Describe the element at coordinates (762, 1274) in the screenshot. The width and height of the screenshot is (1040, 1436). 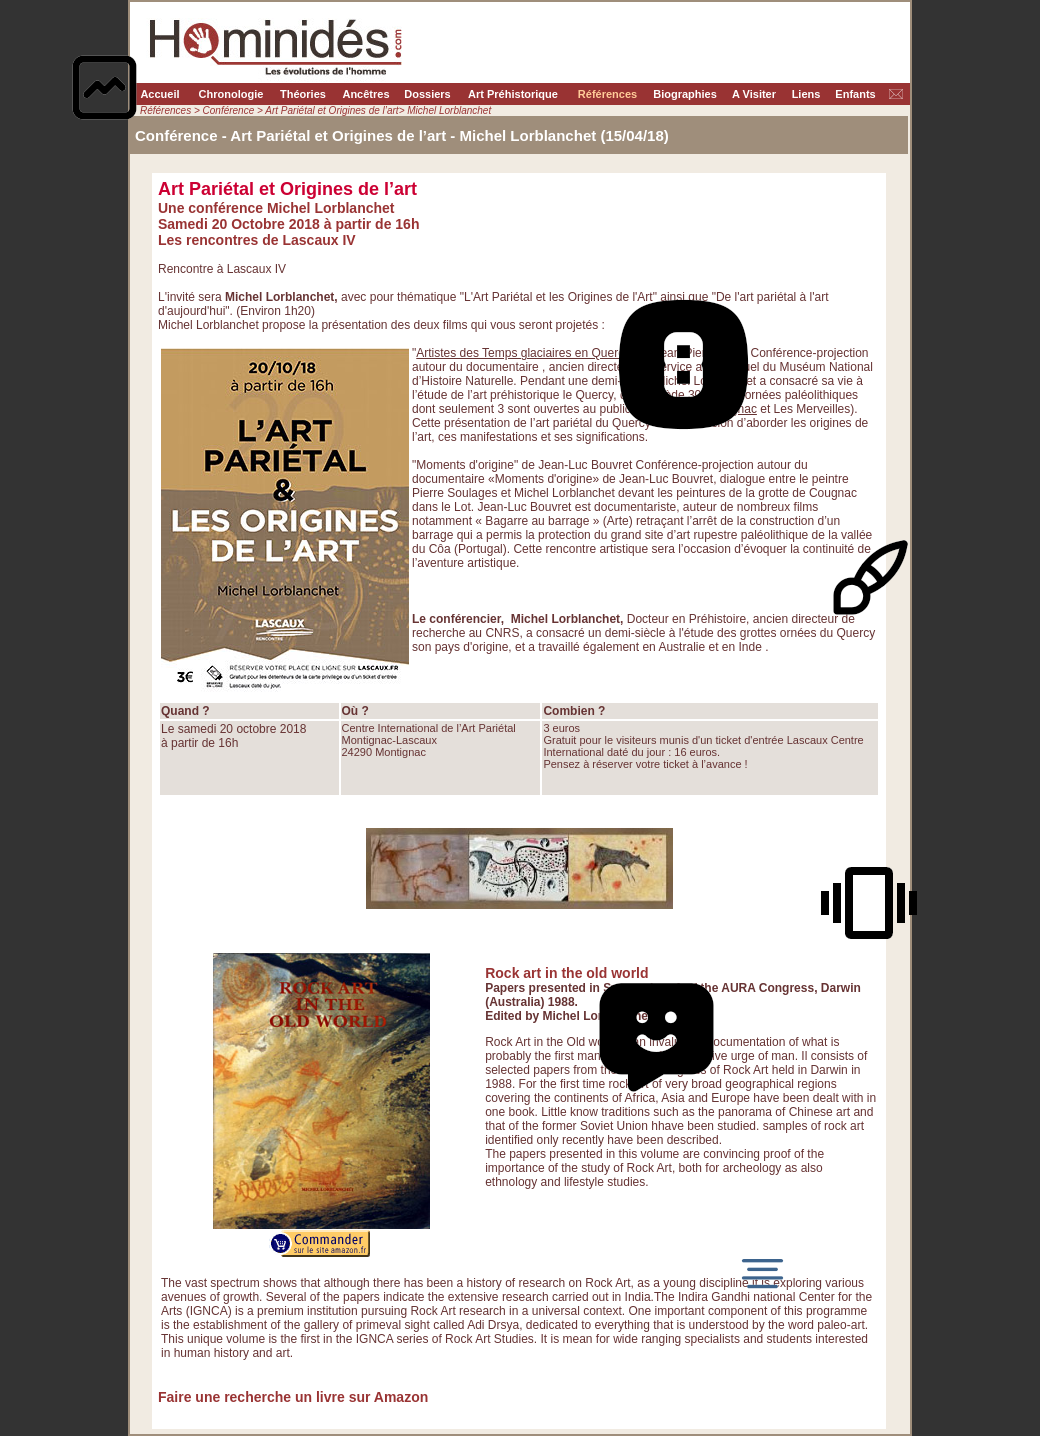
I see `center align text` at that location.